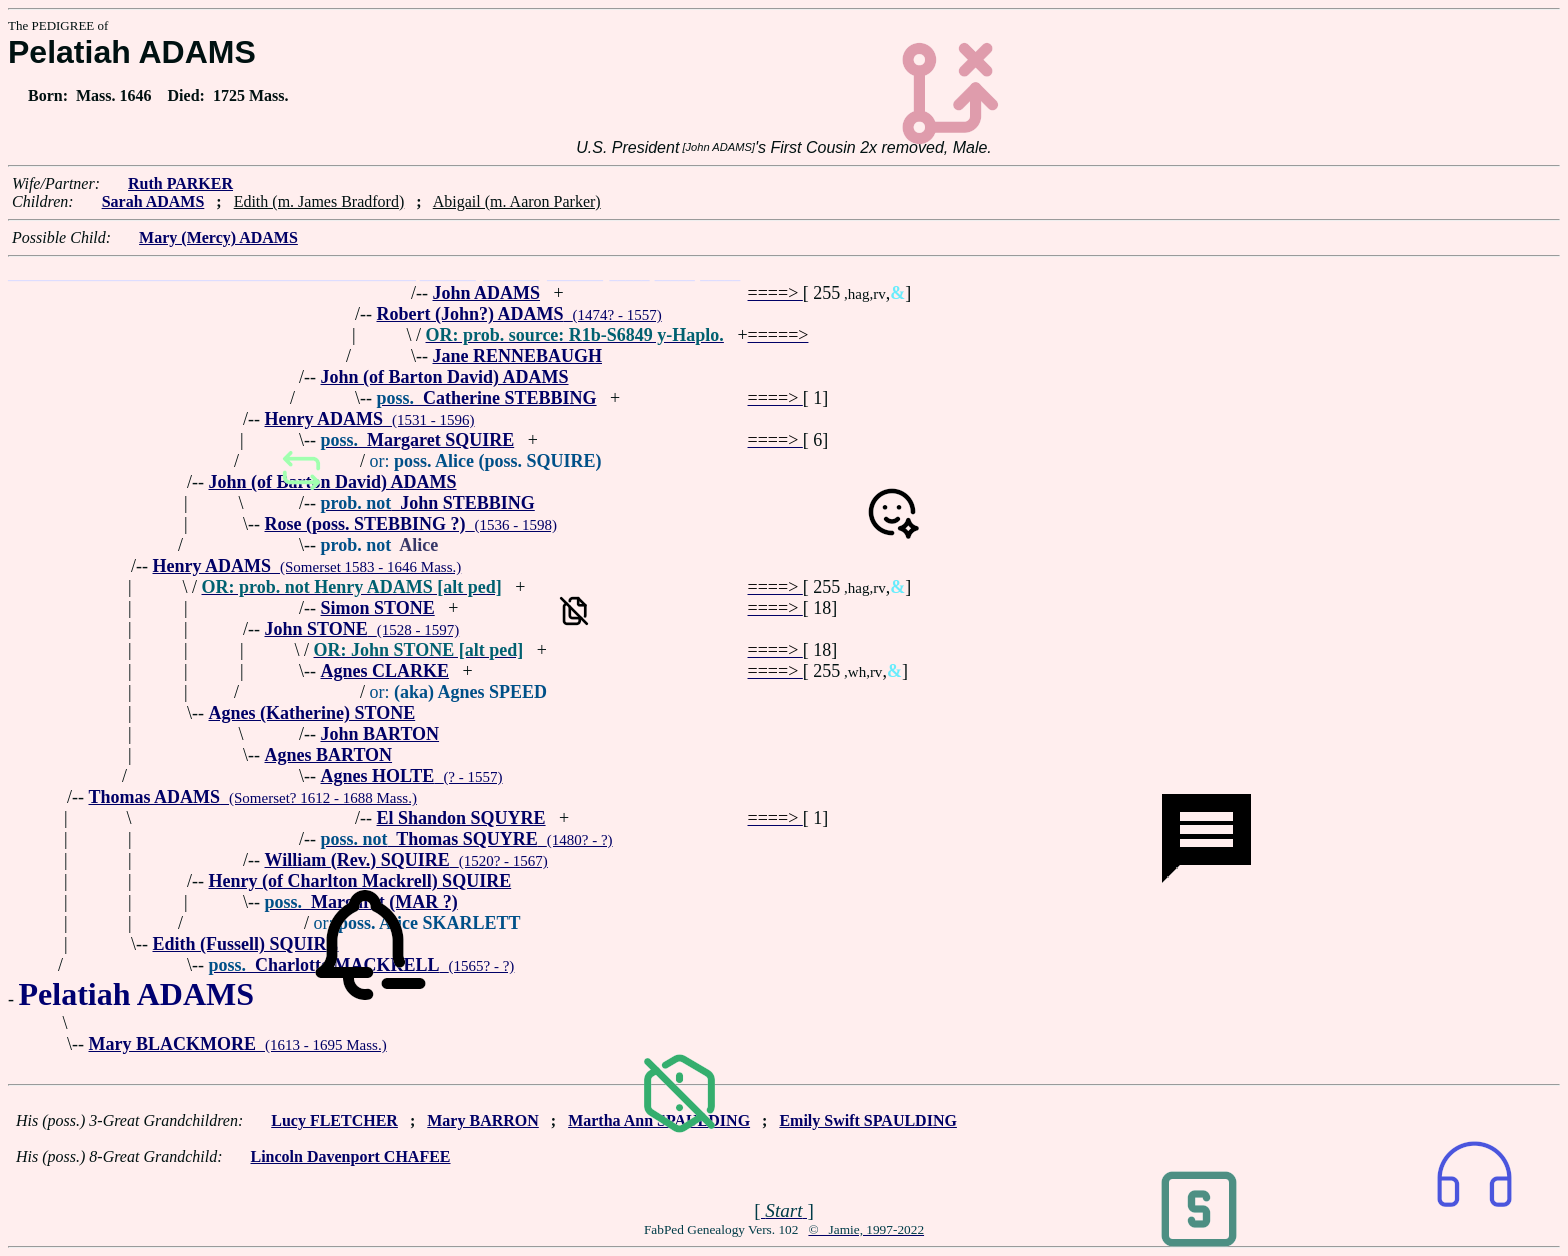 This screenshot has width=1568, height=1256. I want to click on files are unavailable or inaccessible, so click(574, 611).